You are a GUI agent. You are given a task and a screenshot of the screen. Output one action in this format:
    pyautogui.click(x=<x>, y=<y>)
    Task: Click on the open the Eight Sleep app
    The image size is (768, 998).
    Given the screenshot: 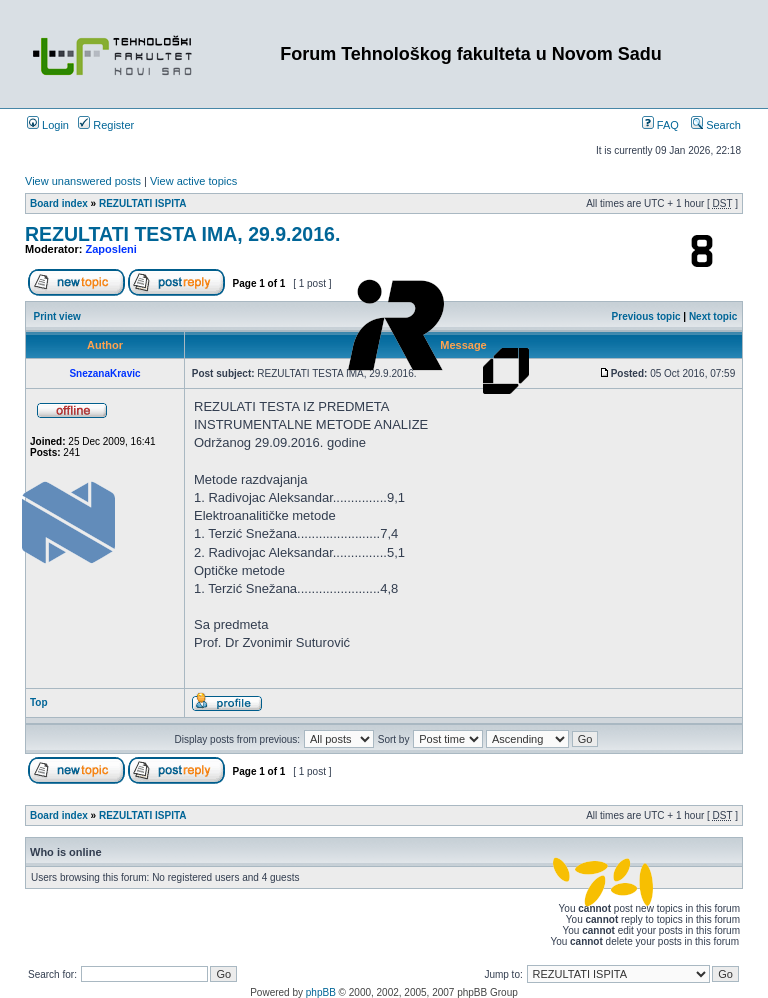 What is the action you would take?
    pyautogui.click(x=702, y=251)
    